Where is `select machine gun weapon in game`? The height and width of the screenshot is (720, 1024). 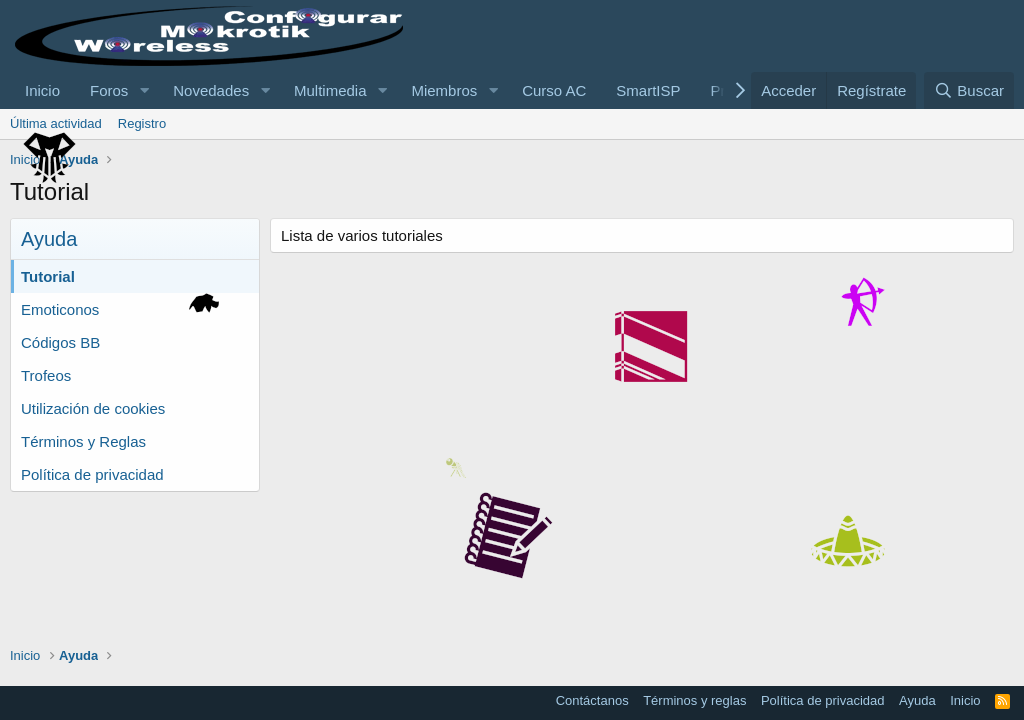 select machine gun weapon in game is located at coordinates (456, 468).